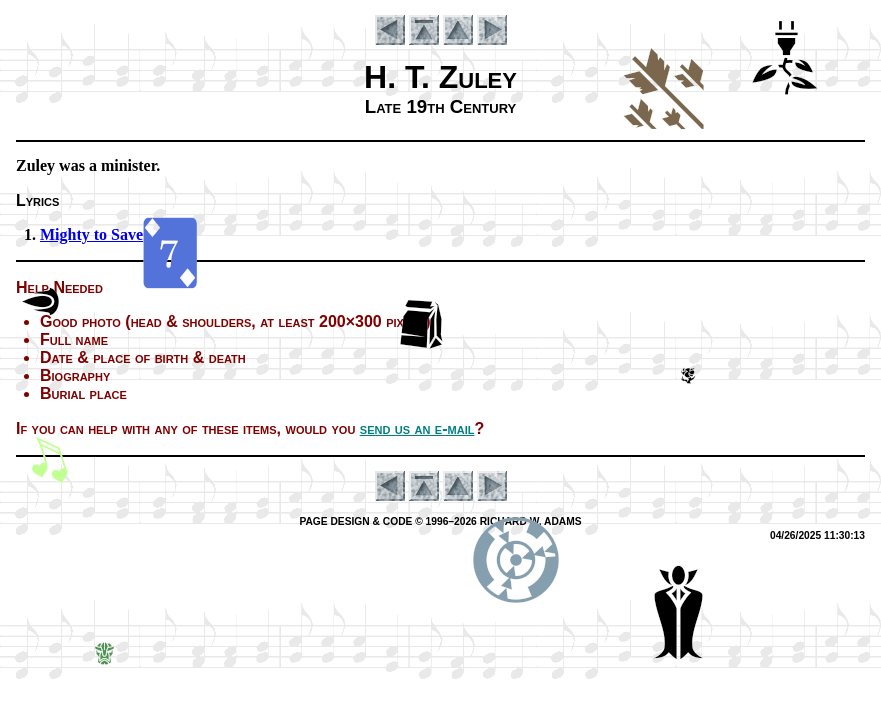 This screenshot has width=881, height=720. I want to click on seven of diamonds playing card, so click(170, 253).